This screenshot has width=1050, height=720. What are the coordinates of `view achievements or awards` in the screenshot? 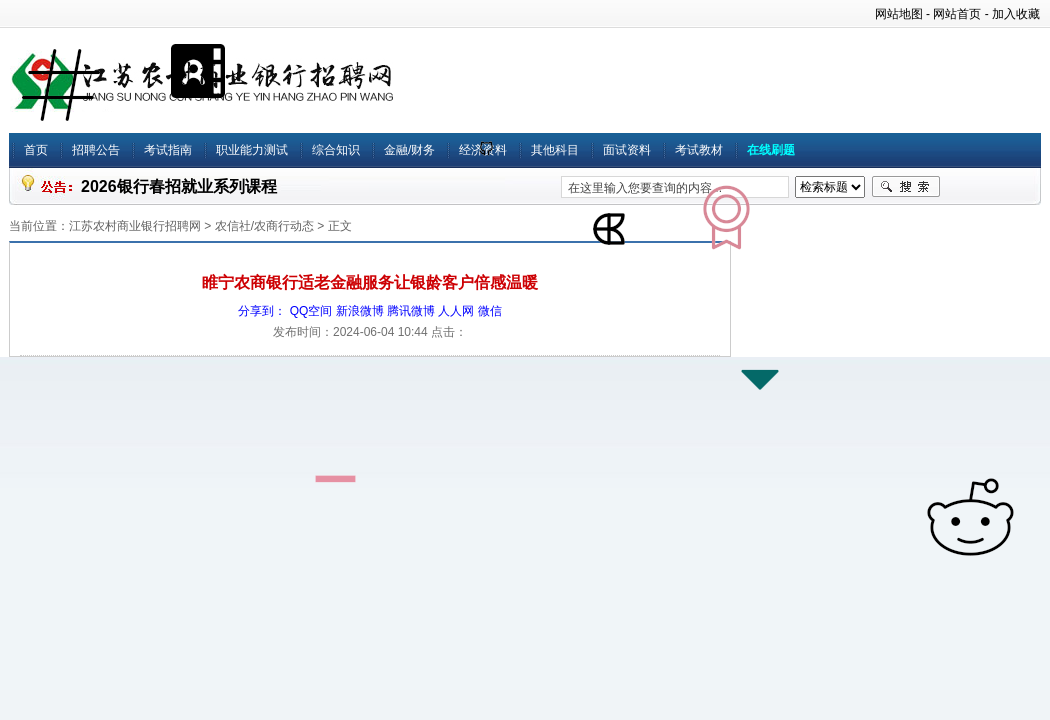 It's located at (726, 217).